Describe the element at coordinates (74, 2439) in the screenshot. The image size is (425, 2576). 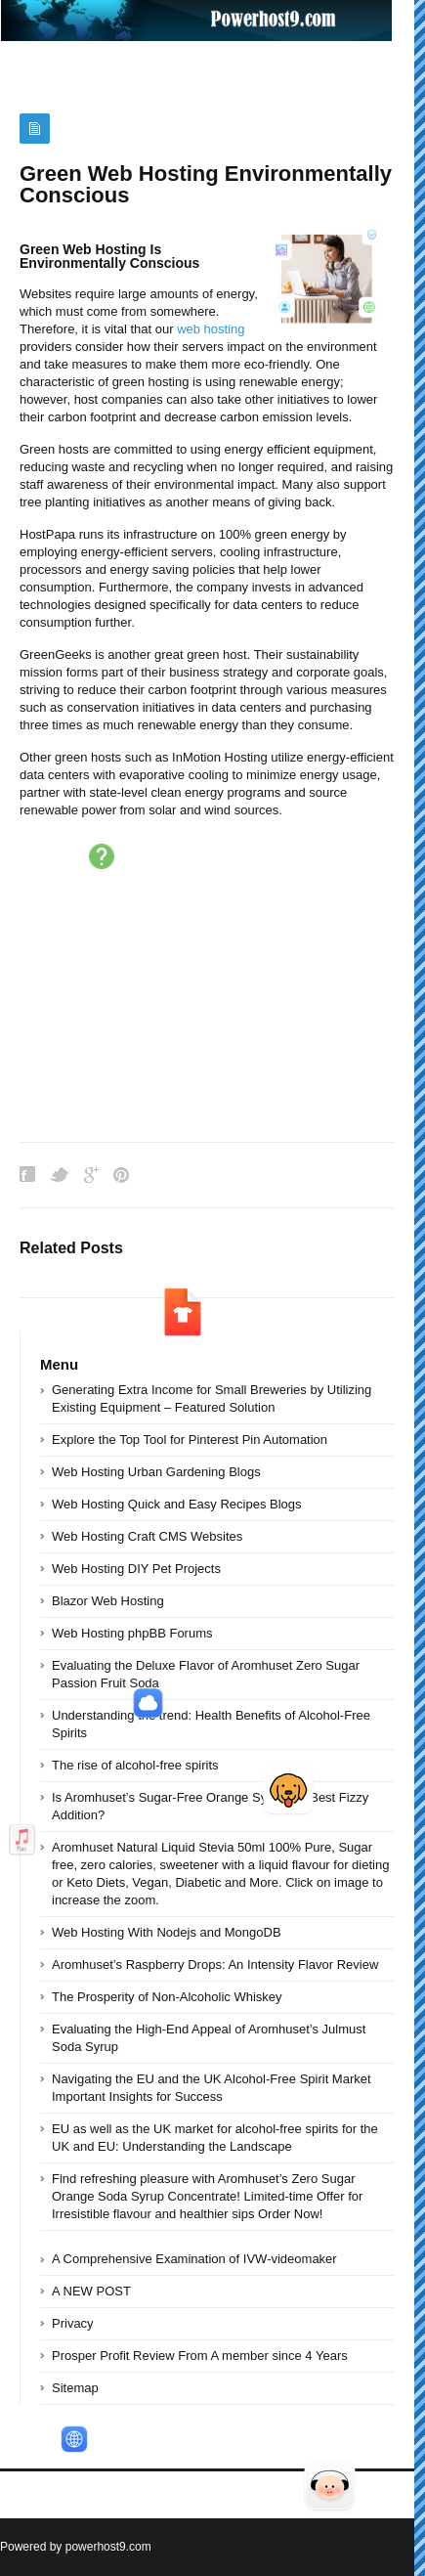
I see `access language learning applications` at that location.